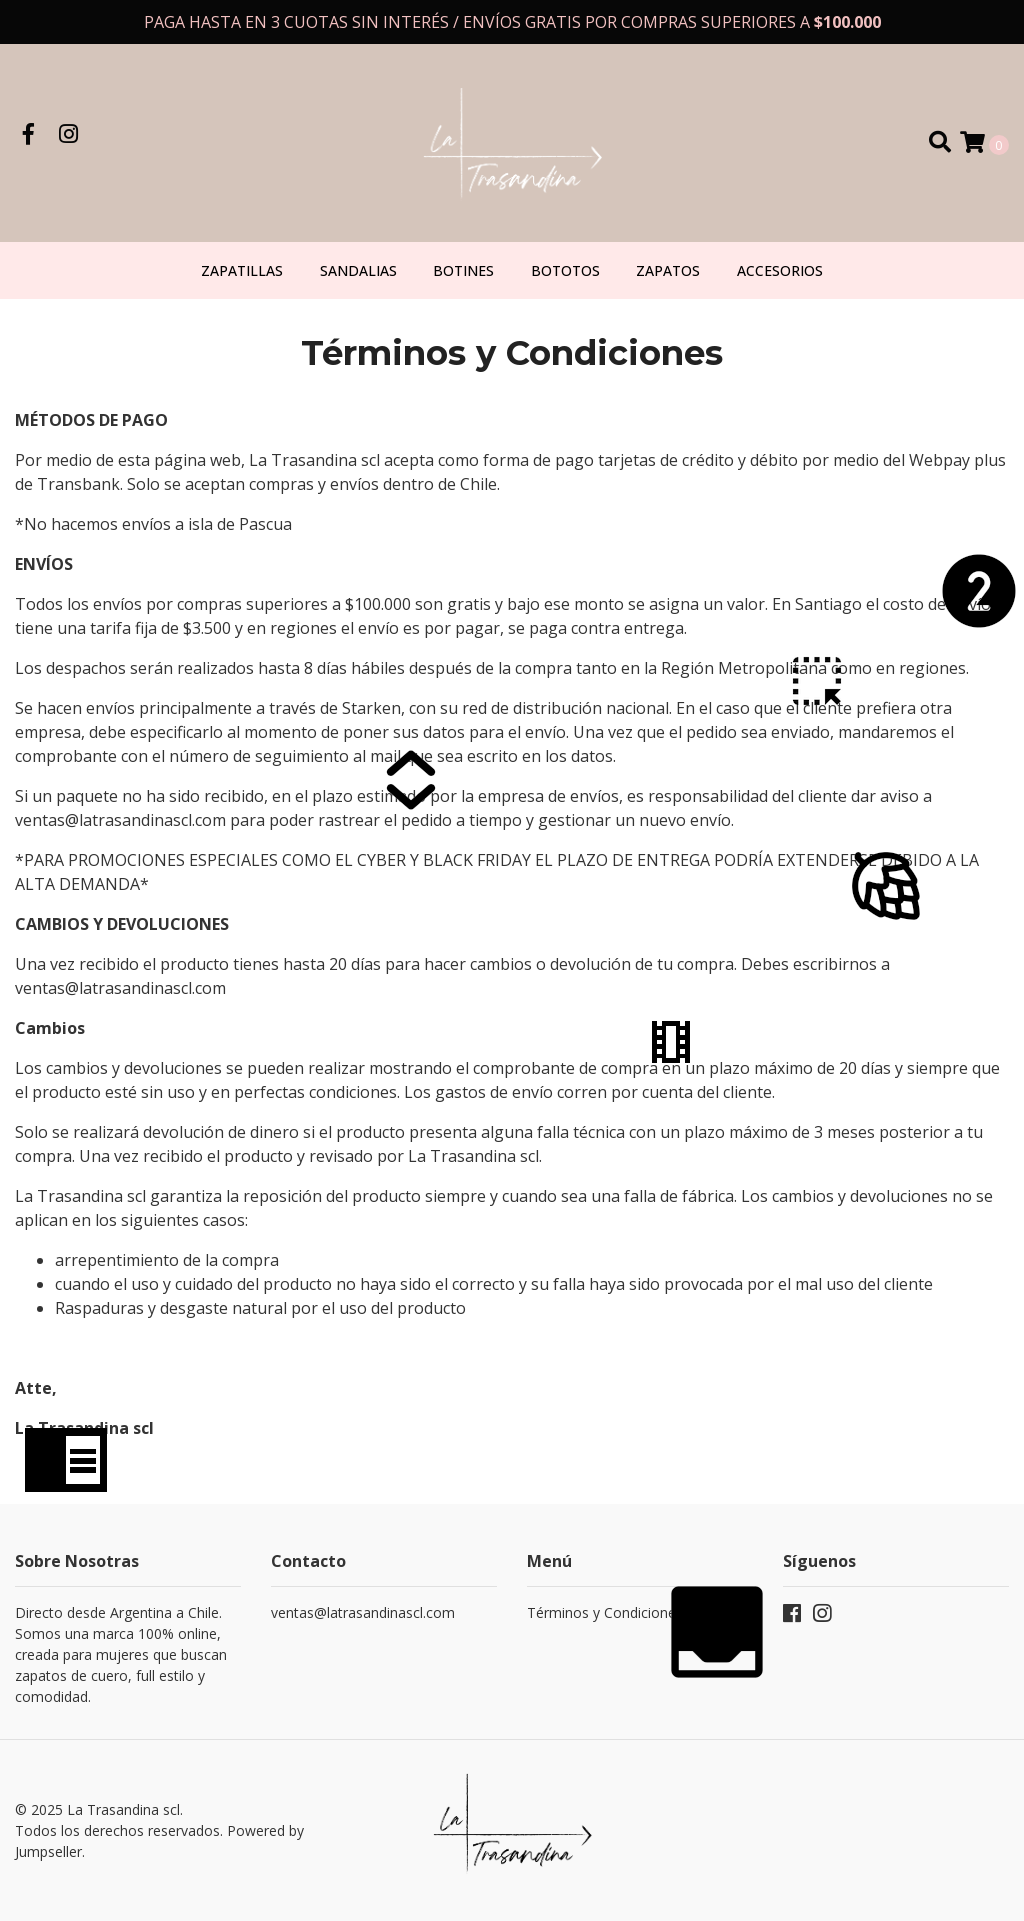 The width and height of the screenshot is (1024, 1921). Describe the element at coordinates (671, 1042) in the screenshot. I see `access movies or video content` at that location.